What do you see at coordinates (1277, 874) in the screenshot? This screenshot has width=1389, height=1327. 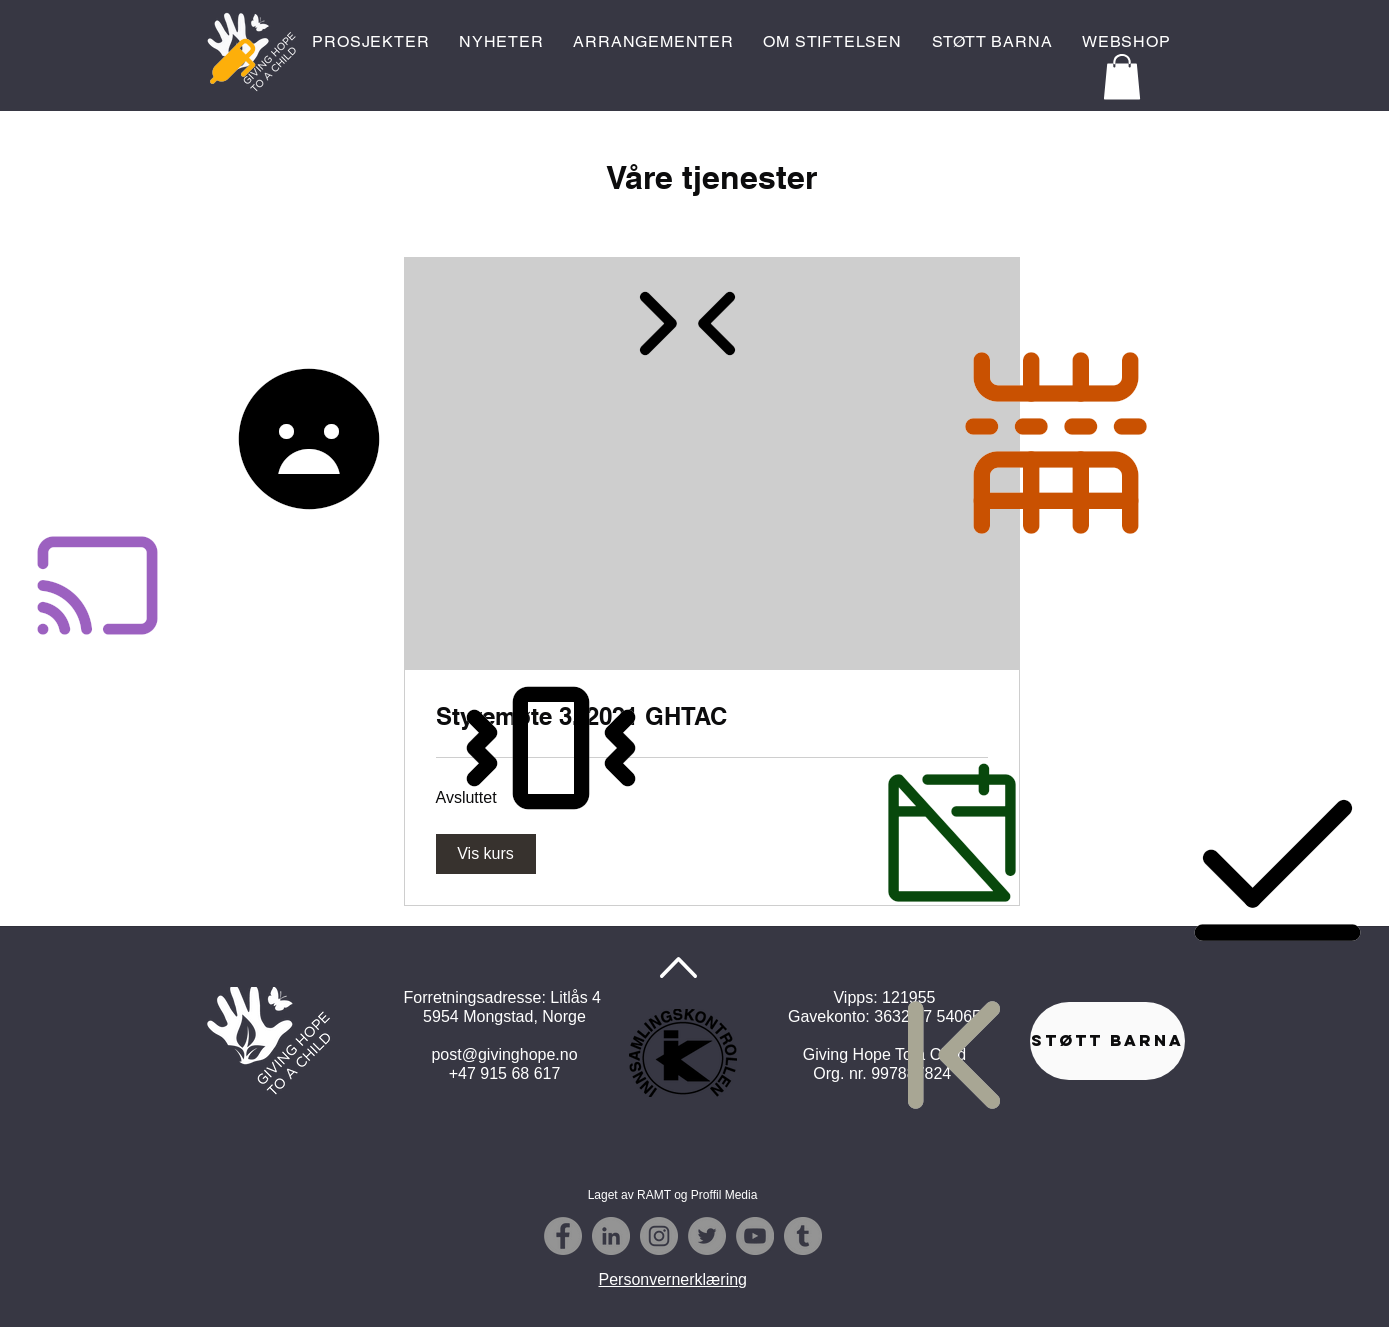 I see `confirm or submit an action` at bounding box center [1277, 874].